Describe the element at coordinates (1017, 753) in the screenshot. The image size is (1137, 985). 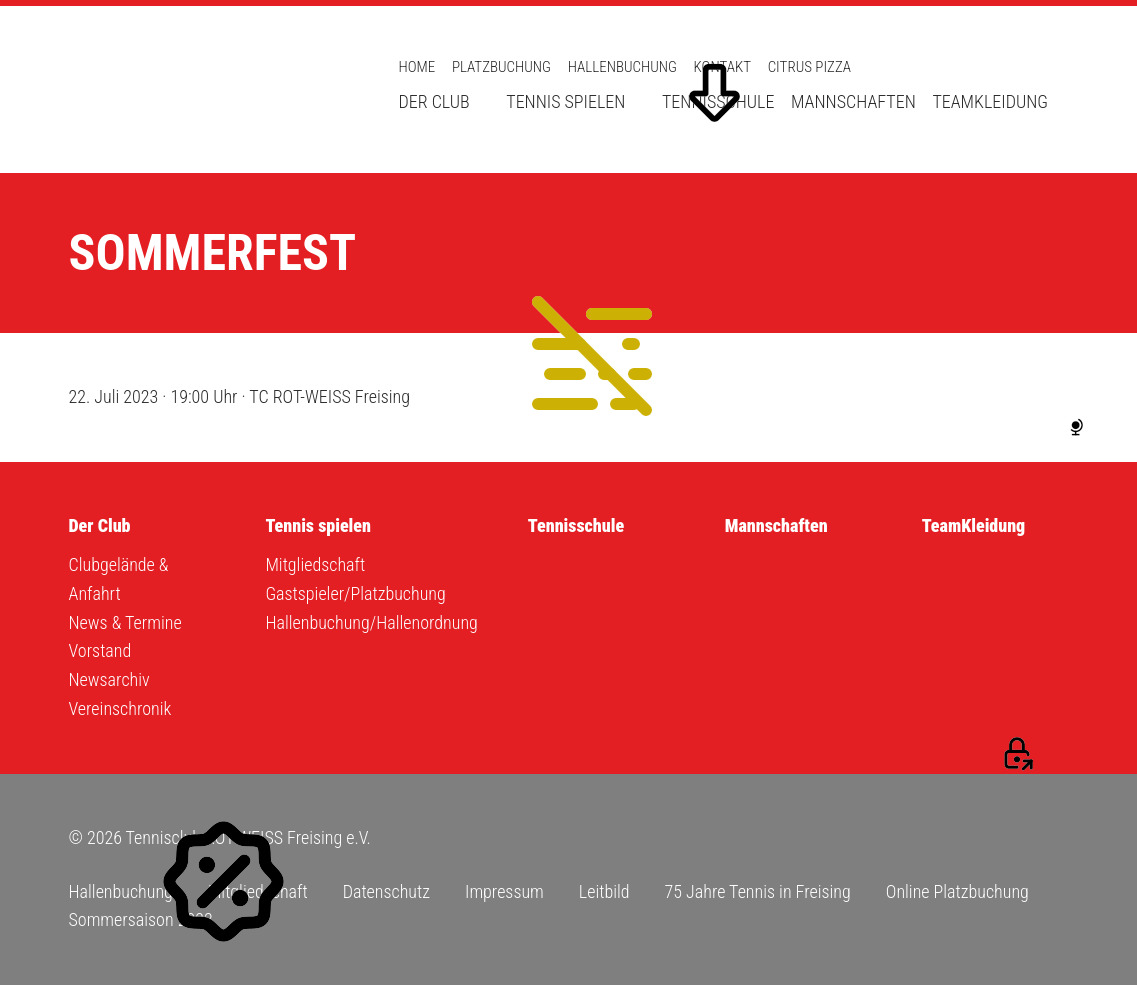
I see `share secure content with others` at that location.